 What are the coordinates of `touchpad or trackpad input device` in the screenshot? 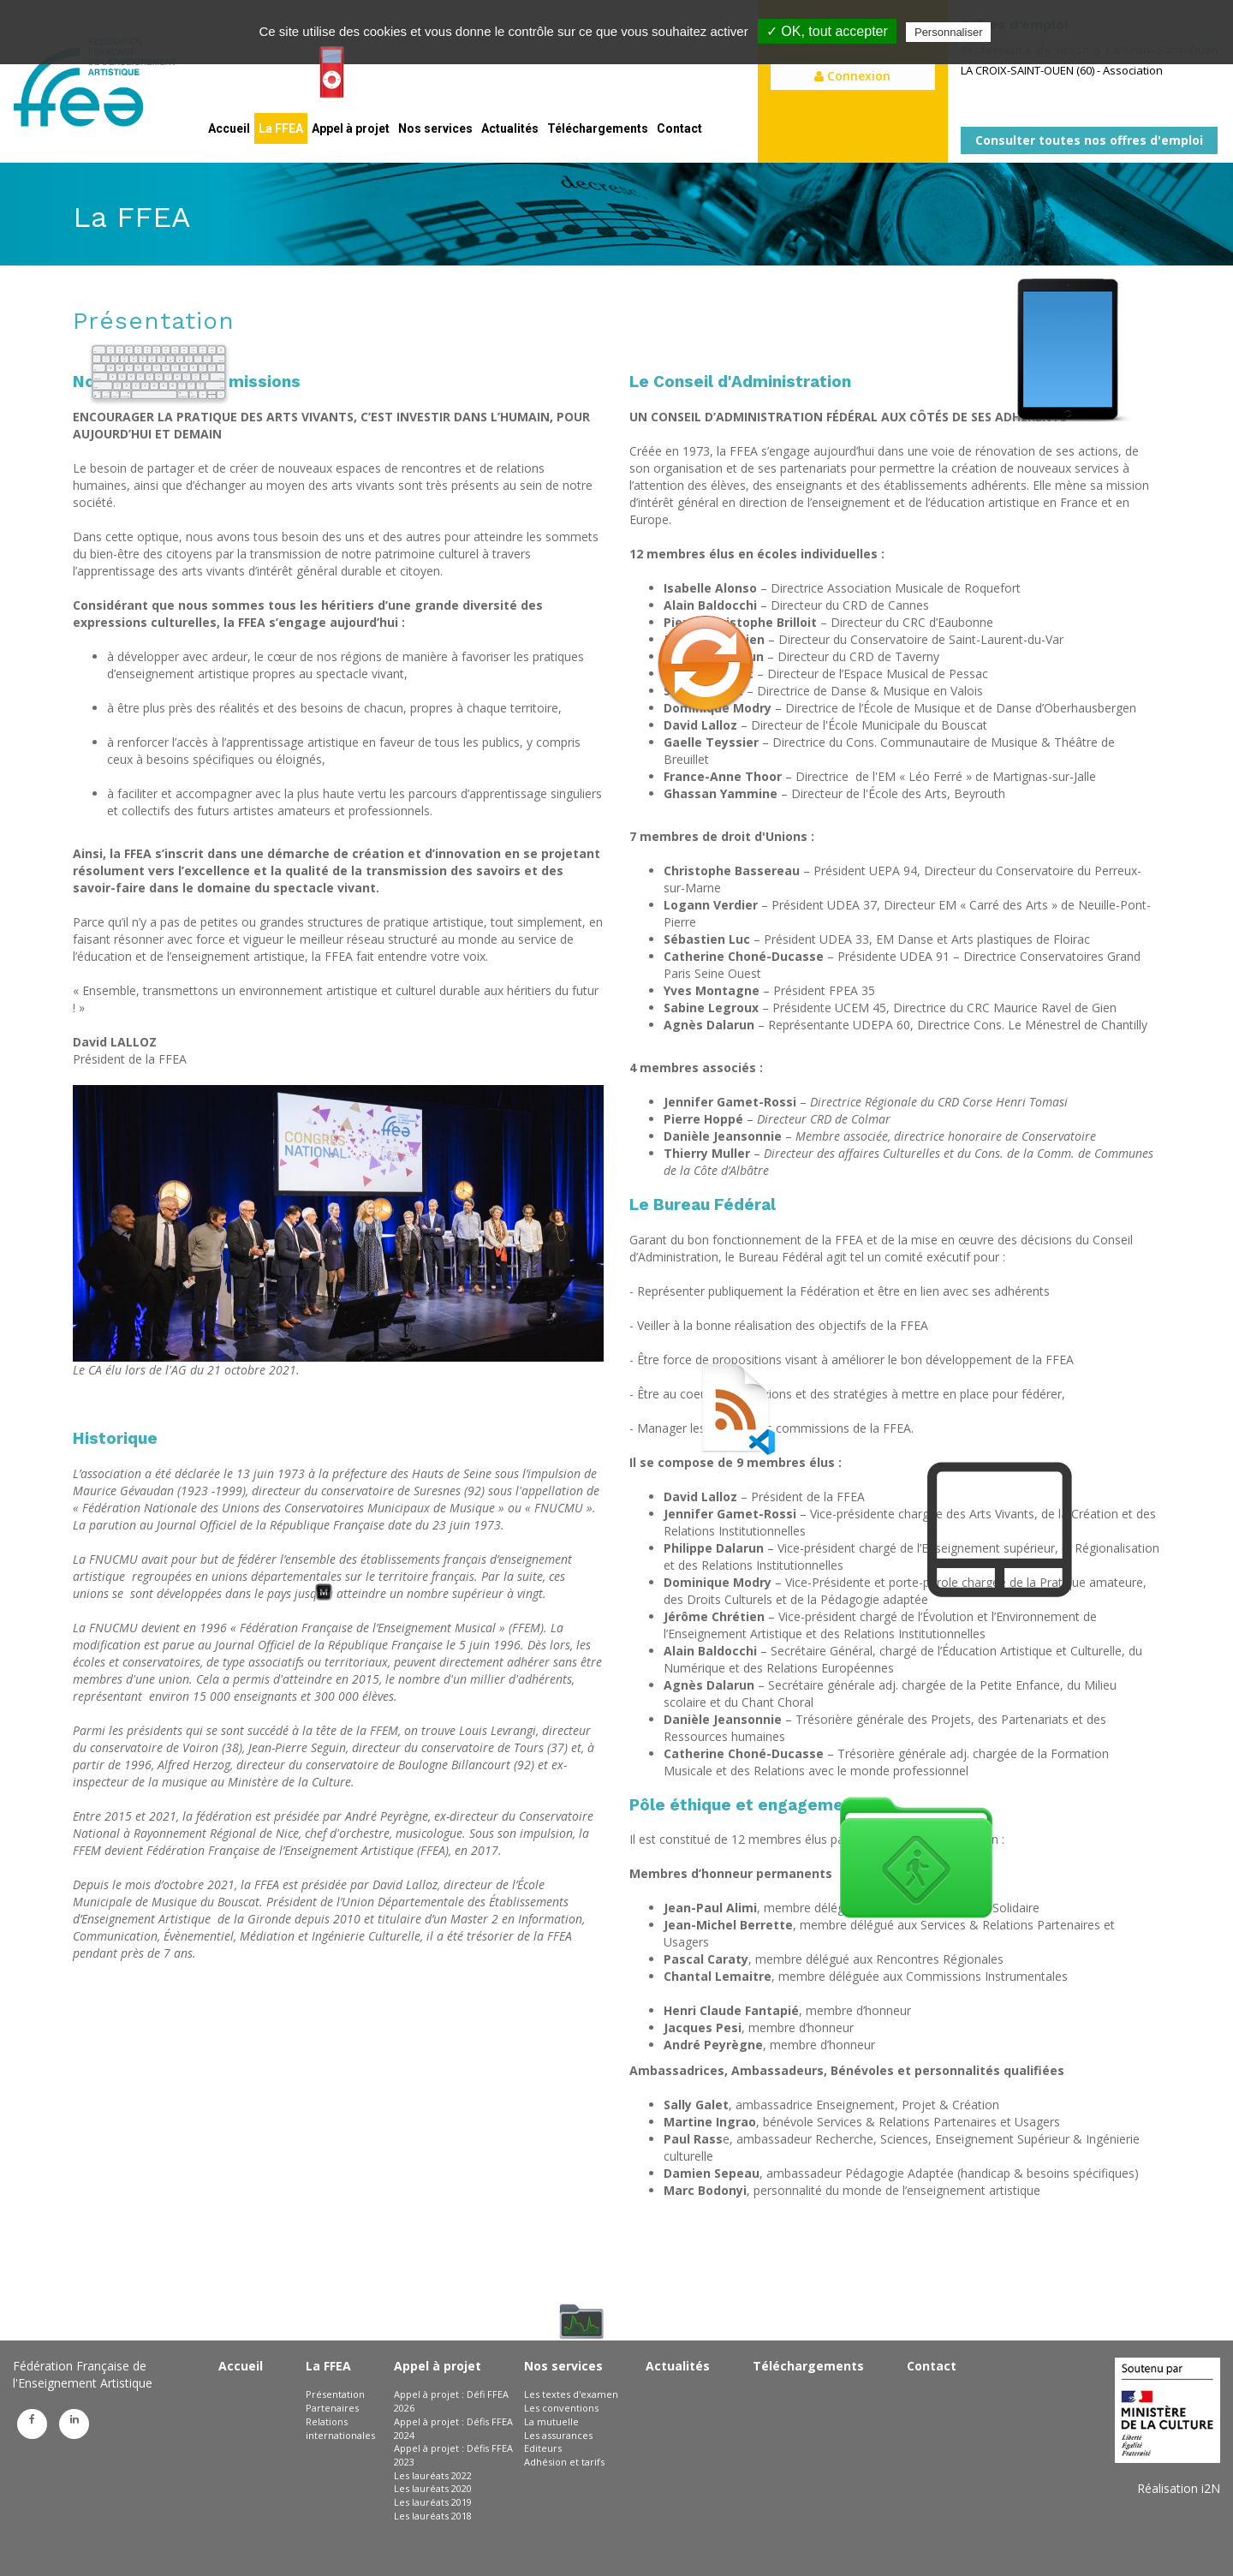 It's located at (1004, 1530).